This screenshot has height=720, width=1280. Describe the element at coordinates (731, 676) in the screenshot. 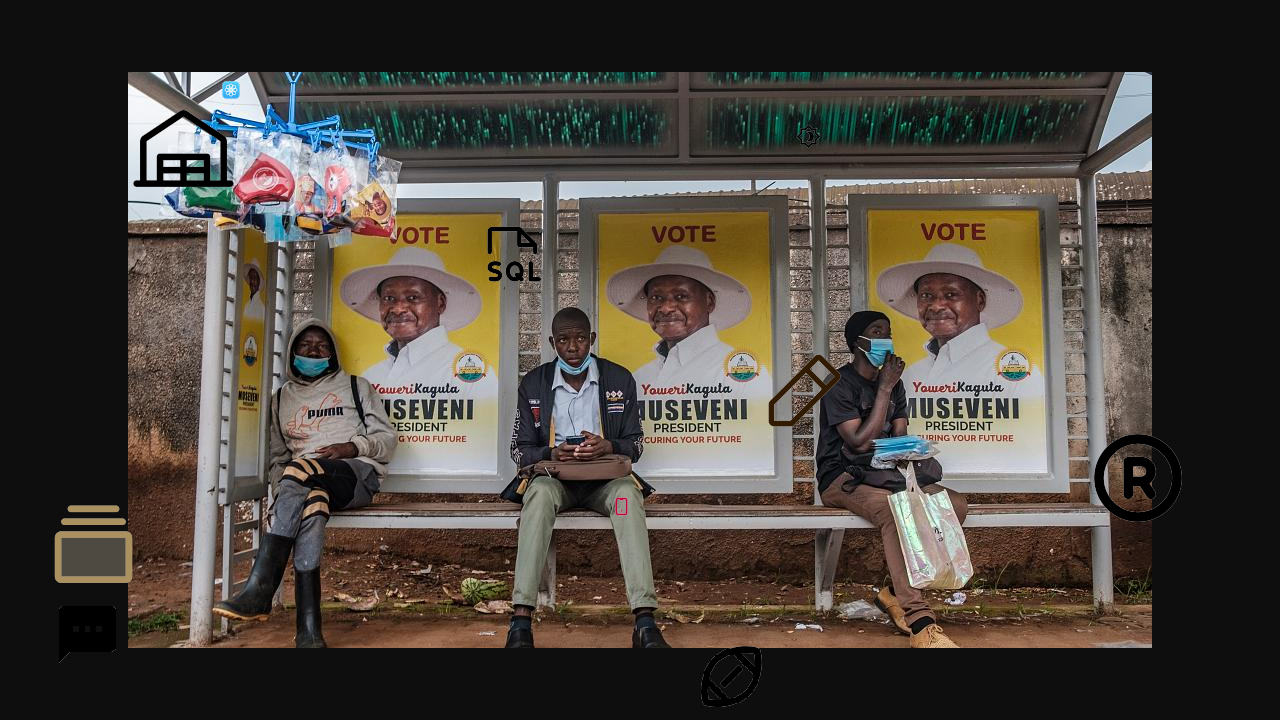

I see `view sports scores and updates` at that location.